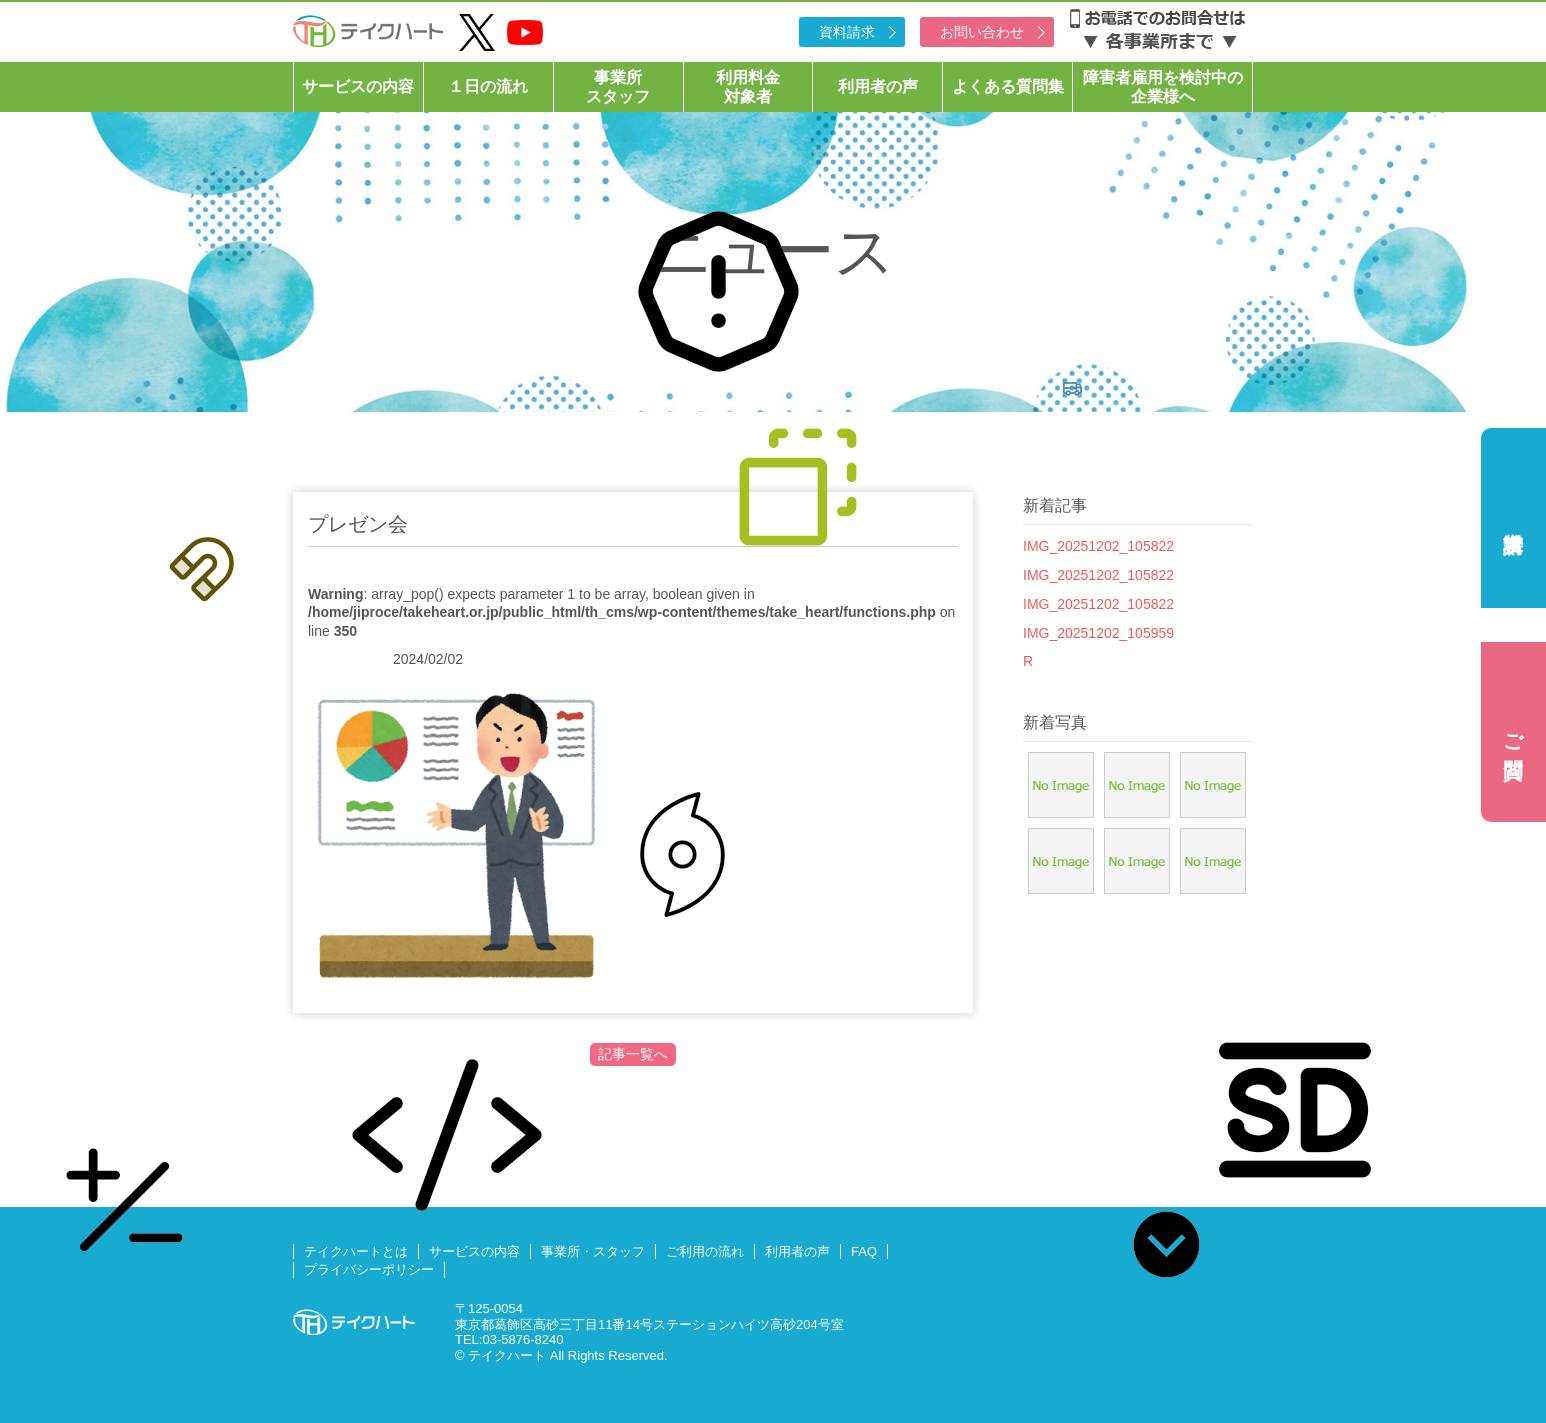  I want to click on send selected element to background layer, so click(798, 487).